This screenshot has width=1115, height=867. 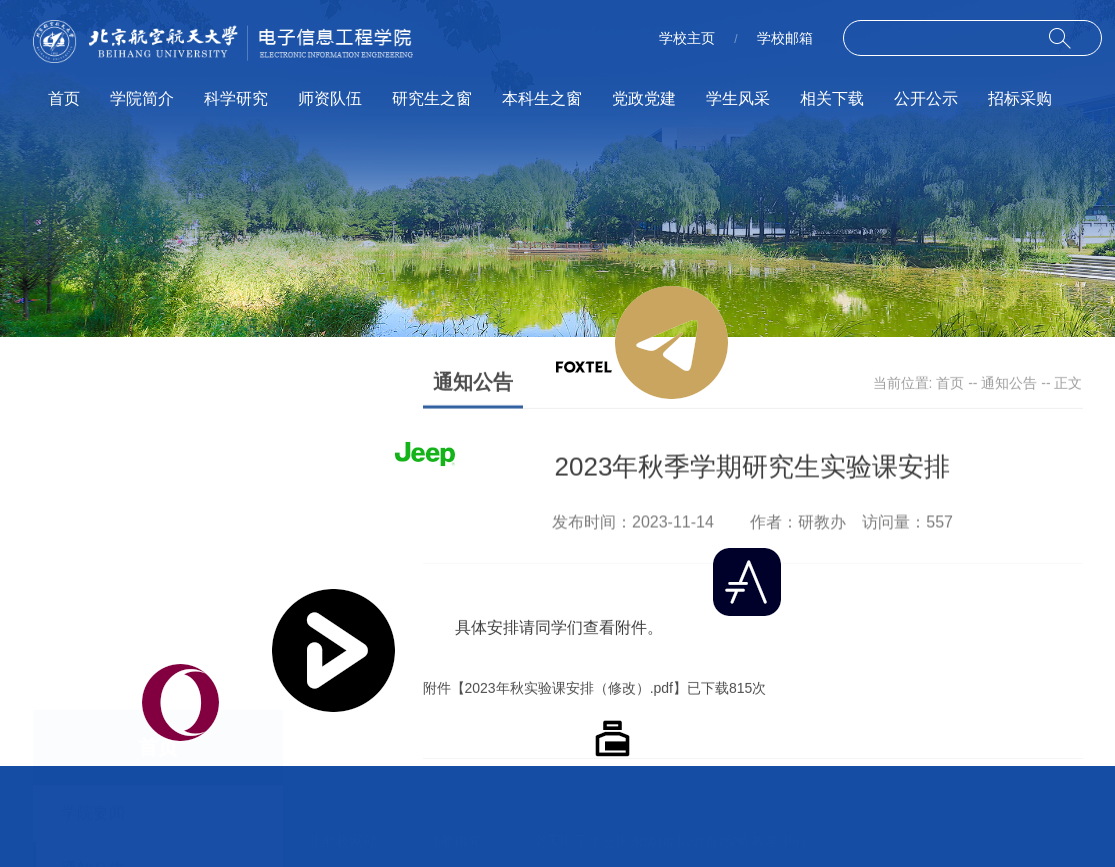 What do you see at coordinates (333, 650) in the screenshot?
I see `open GoCD continuous delivery dashboard` at bounding box center [333, 650].